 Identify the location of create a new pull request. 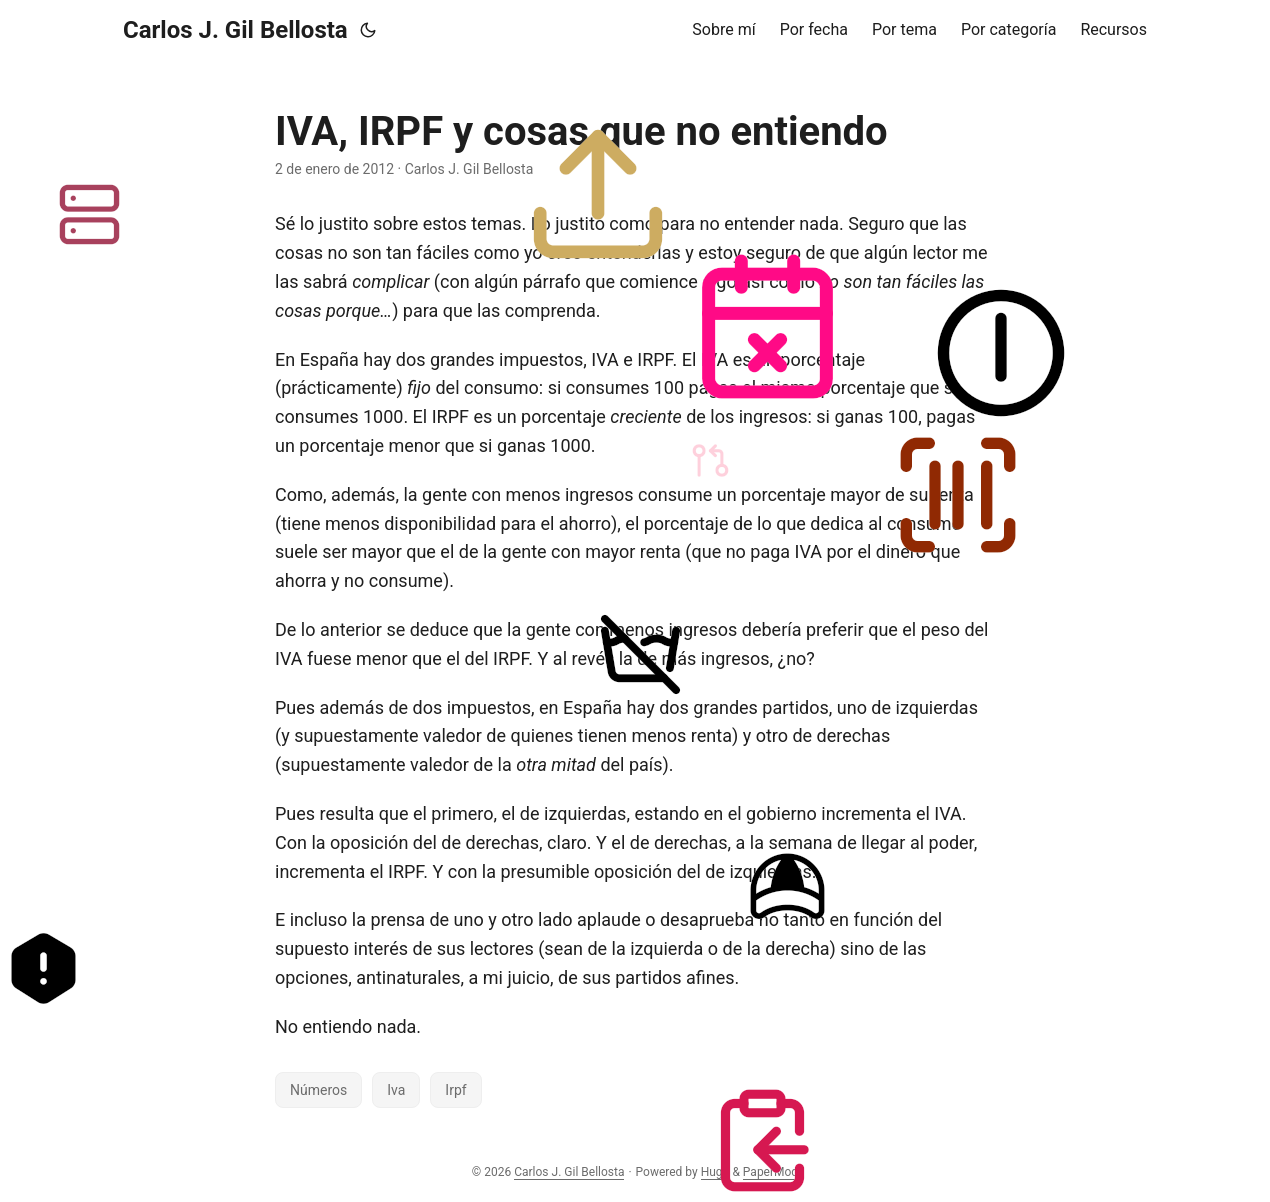
(710, 460).